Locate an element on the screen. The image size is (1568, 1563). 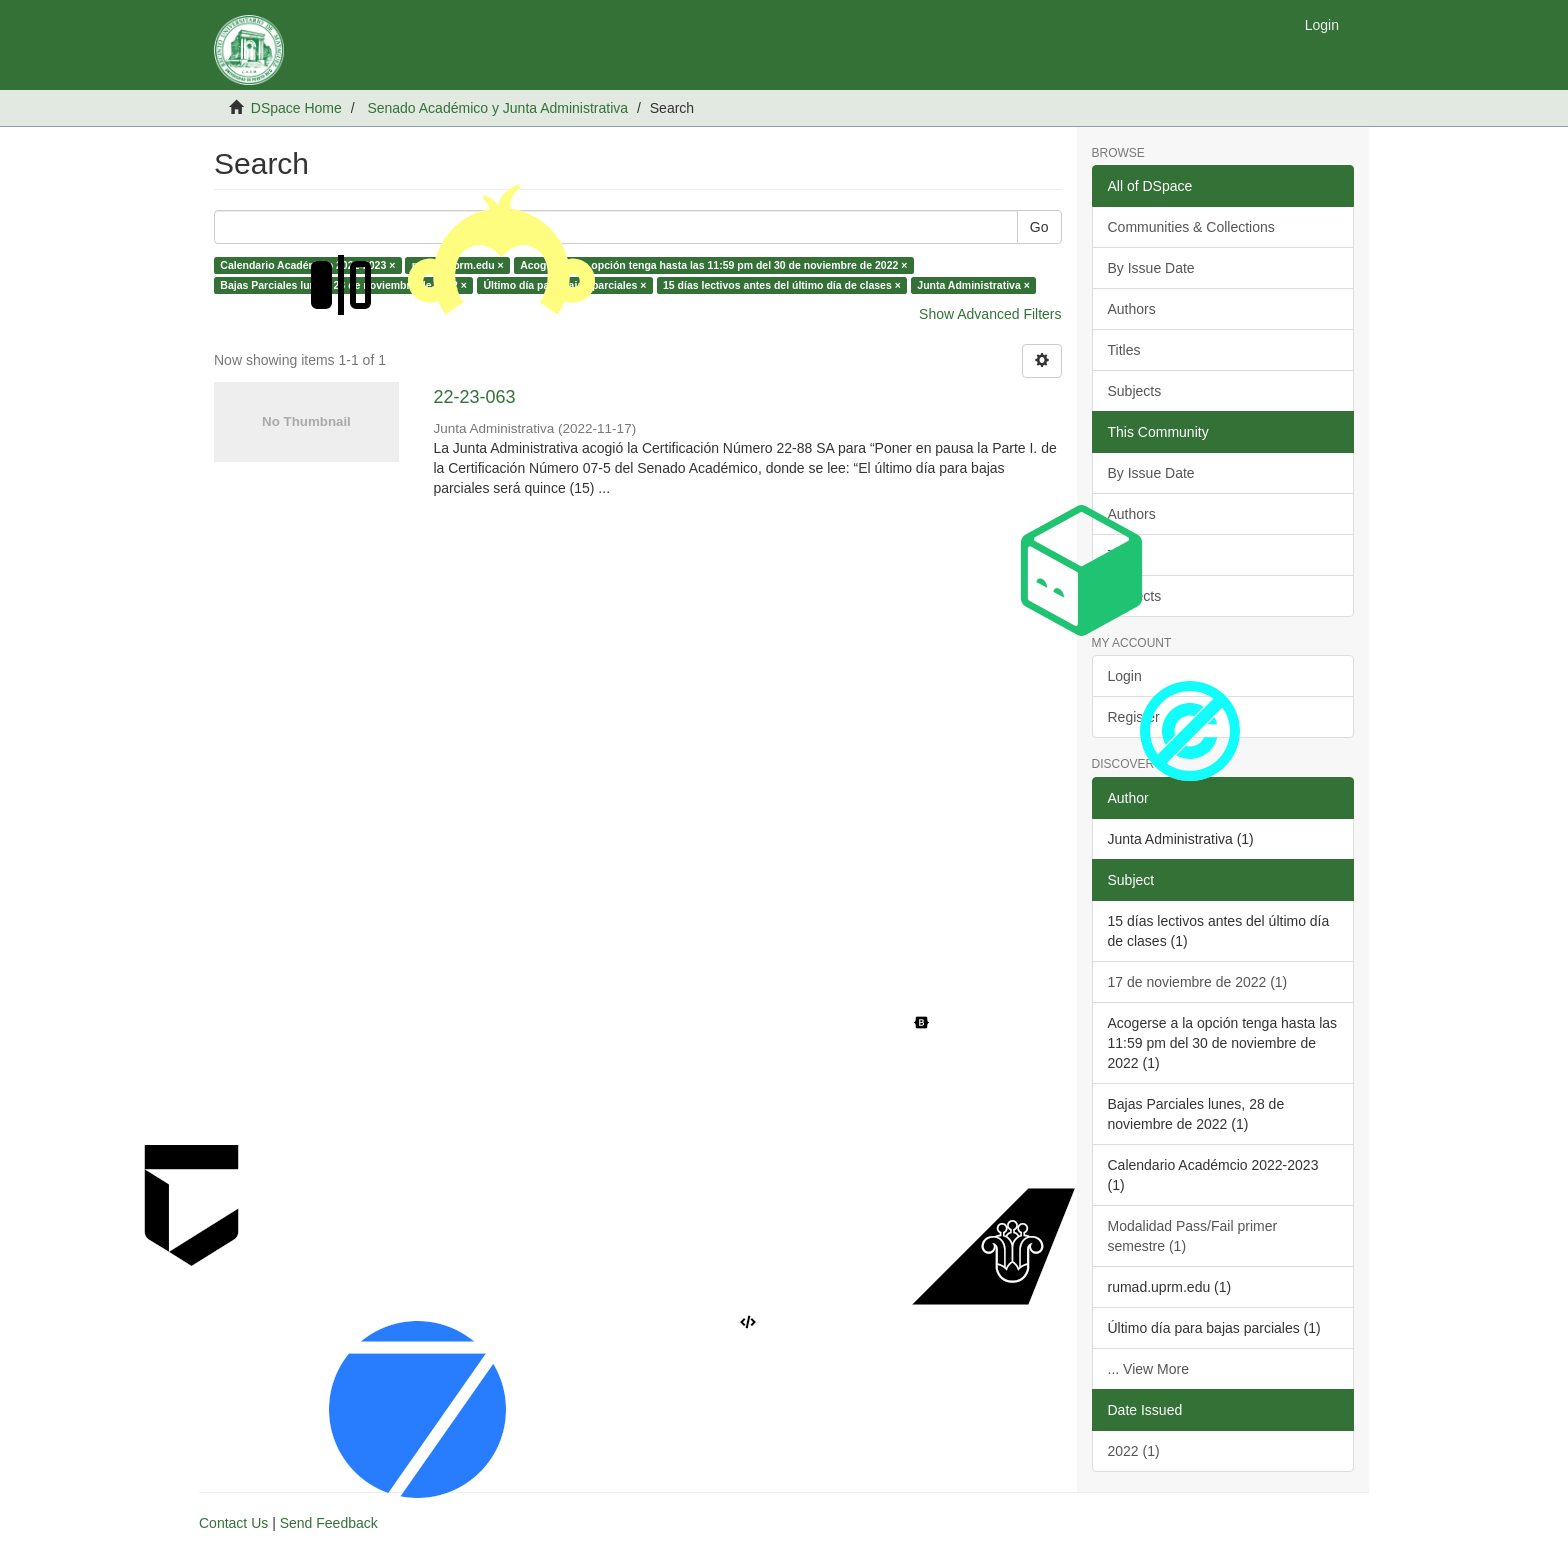
bootstrap framework logo is located at coordinates (921, 1022).